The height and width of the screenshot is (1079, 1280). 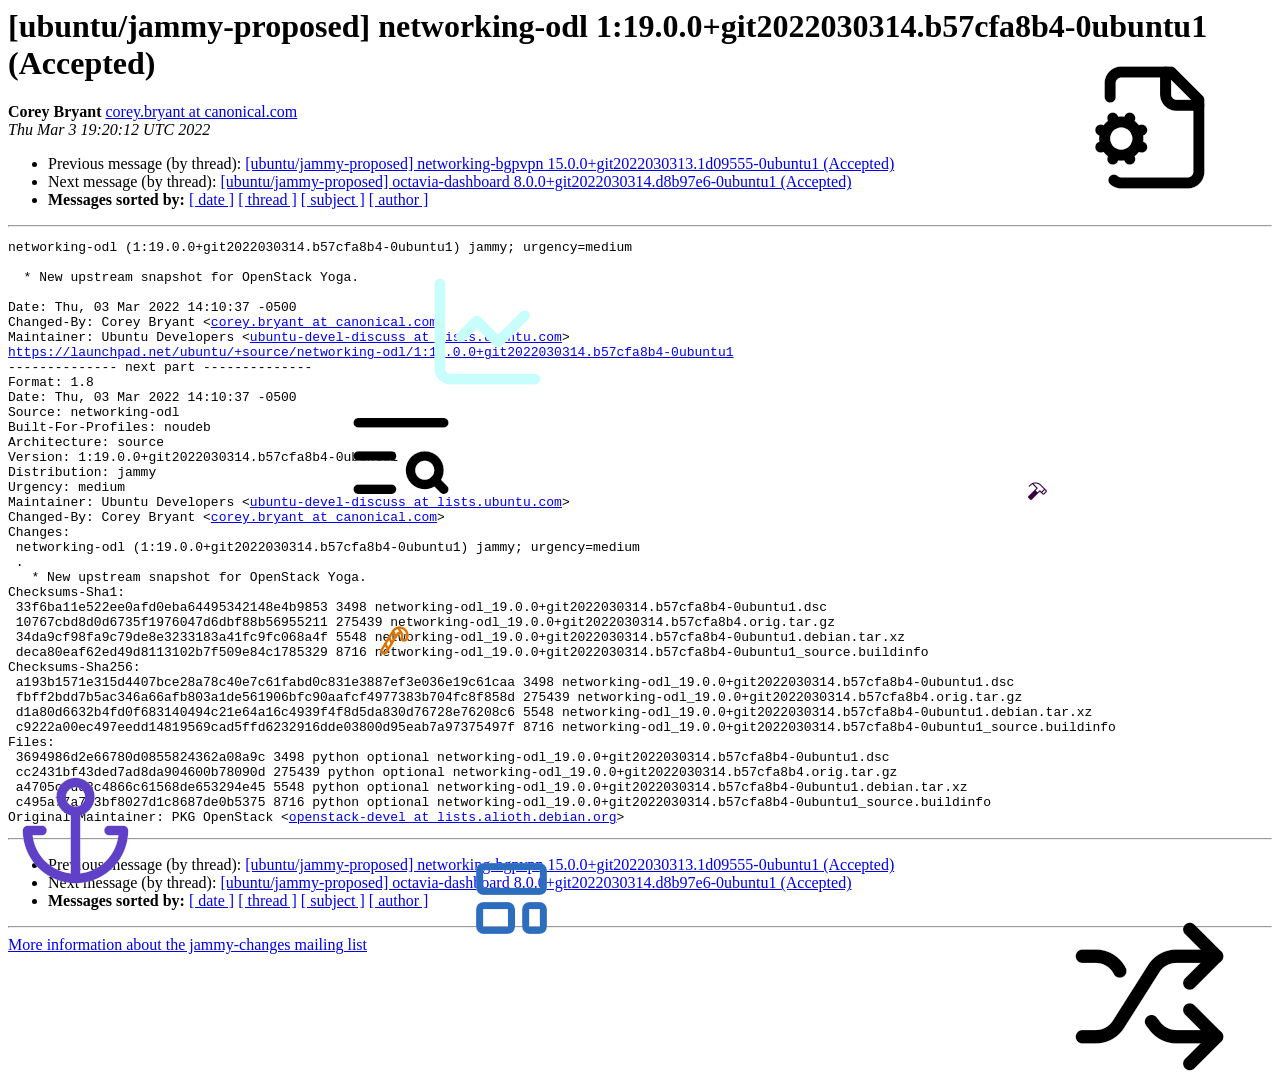 I want to click on anchor content to a fixed position, so click(x=75, y=830).